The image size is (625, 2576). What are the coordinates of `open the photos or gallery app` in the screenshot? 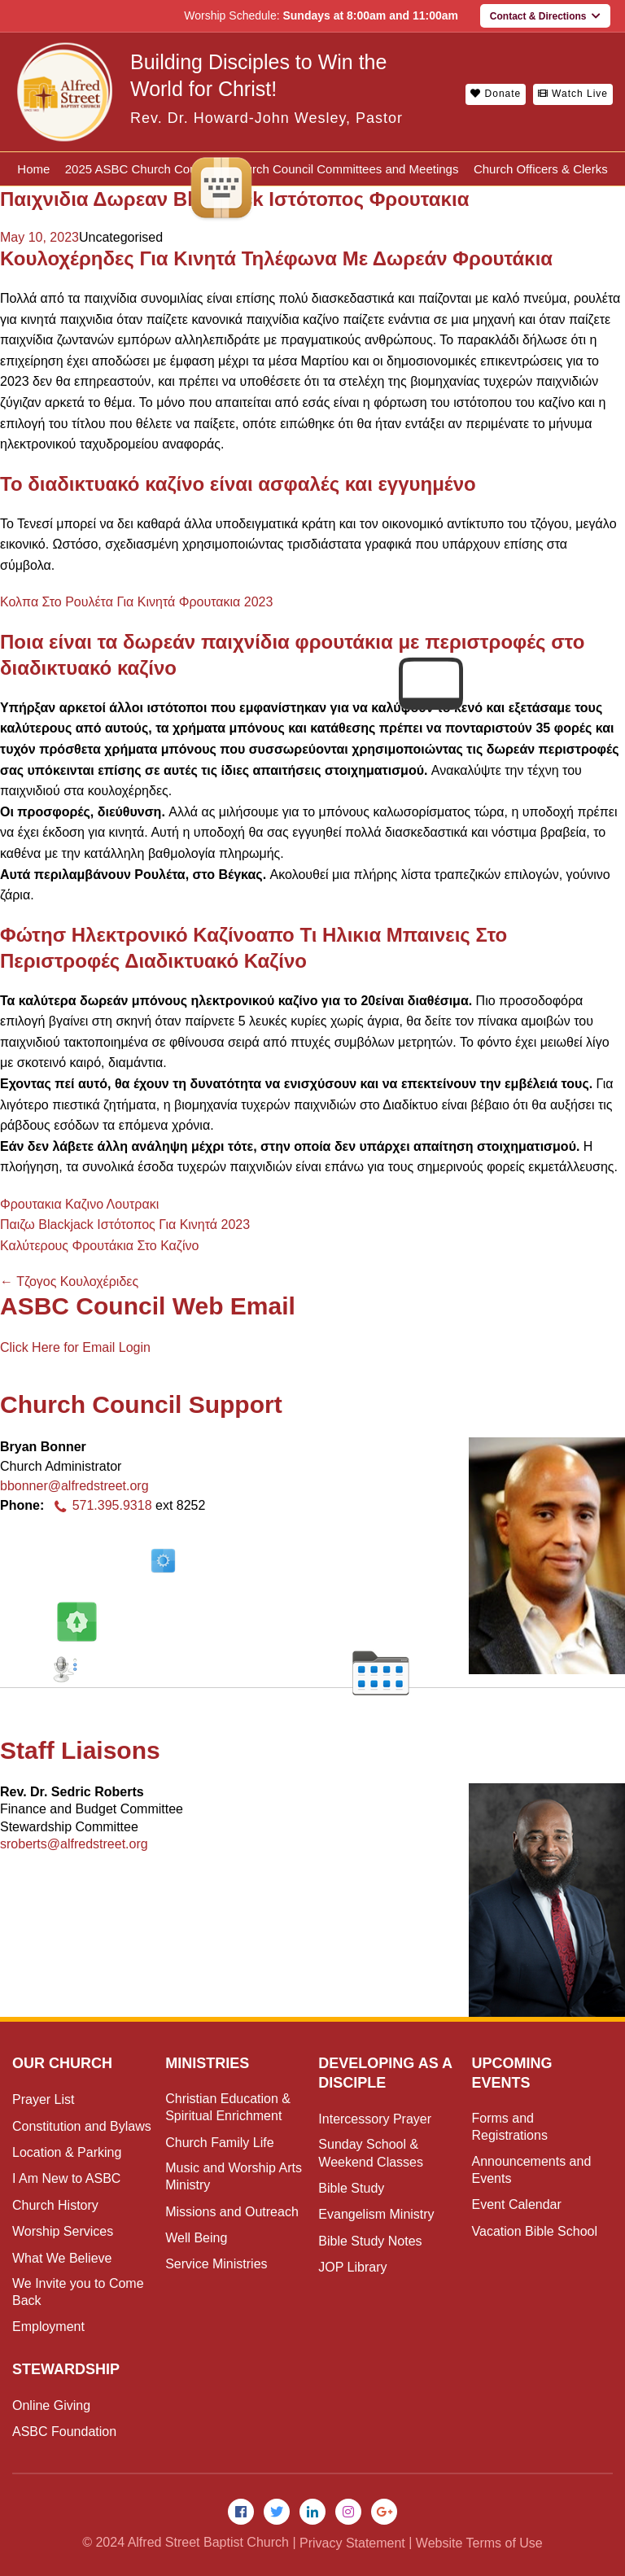 It's located at (431, 681).